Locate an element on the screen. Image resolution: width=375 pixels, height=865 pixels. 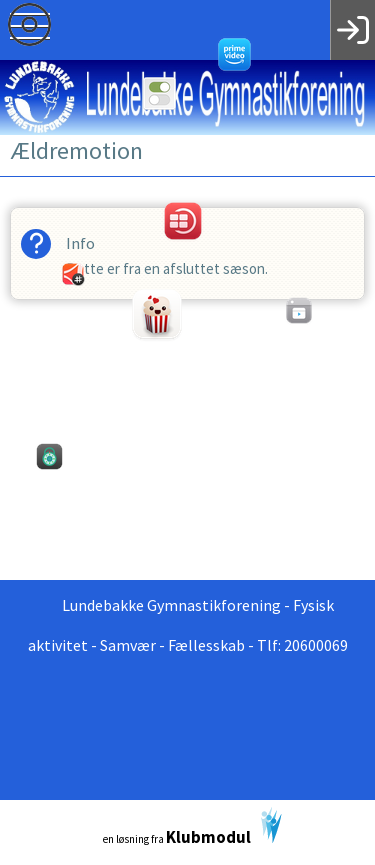
open video or media playback preferences is located at coordinates (299, 311).